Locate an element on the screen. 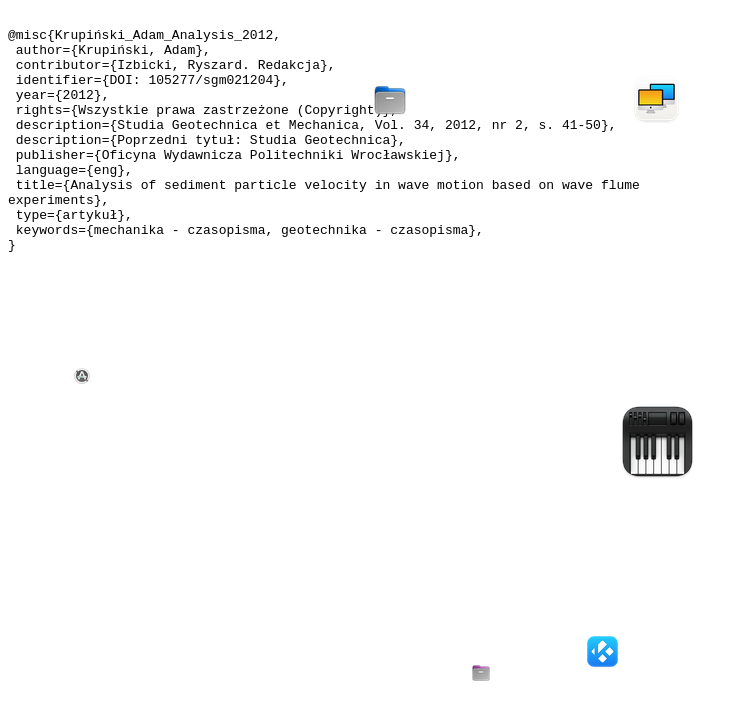 This screenshot has height=720, width=740. open kodi media center is located at coordinates (602, 651).